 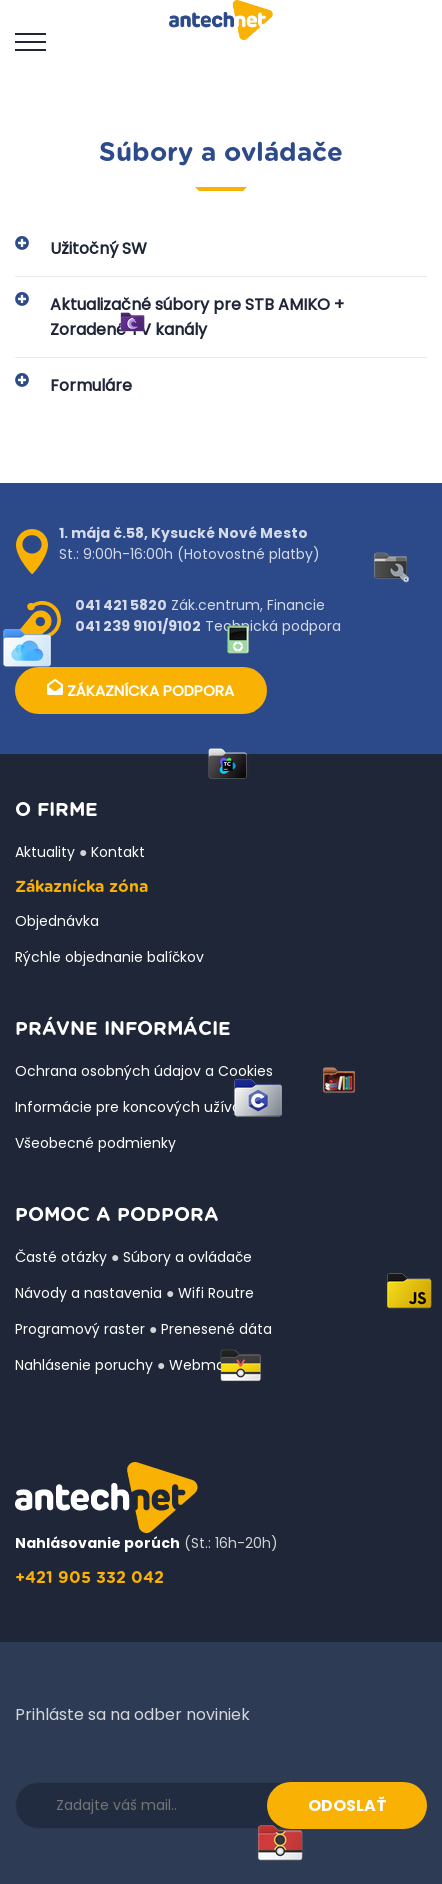 What do you see at coordinates (227, 764) in the screenshot?
I see `open JetBrains TeamCity project folder` at bounding box center [227, 764].